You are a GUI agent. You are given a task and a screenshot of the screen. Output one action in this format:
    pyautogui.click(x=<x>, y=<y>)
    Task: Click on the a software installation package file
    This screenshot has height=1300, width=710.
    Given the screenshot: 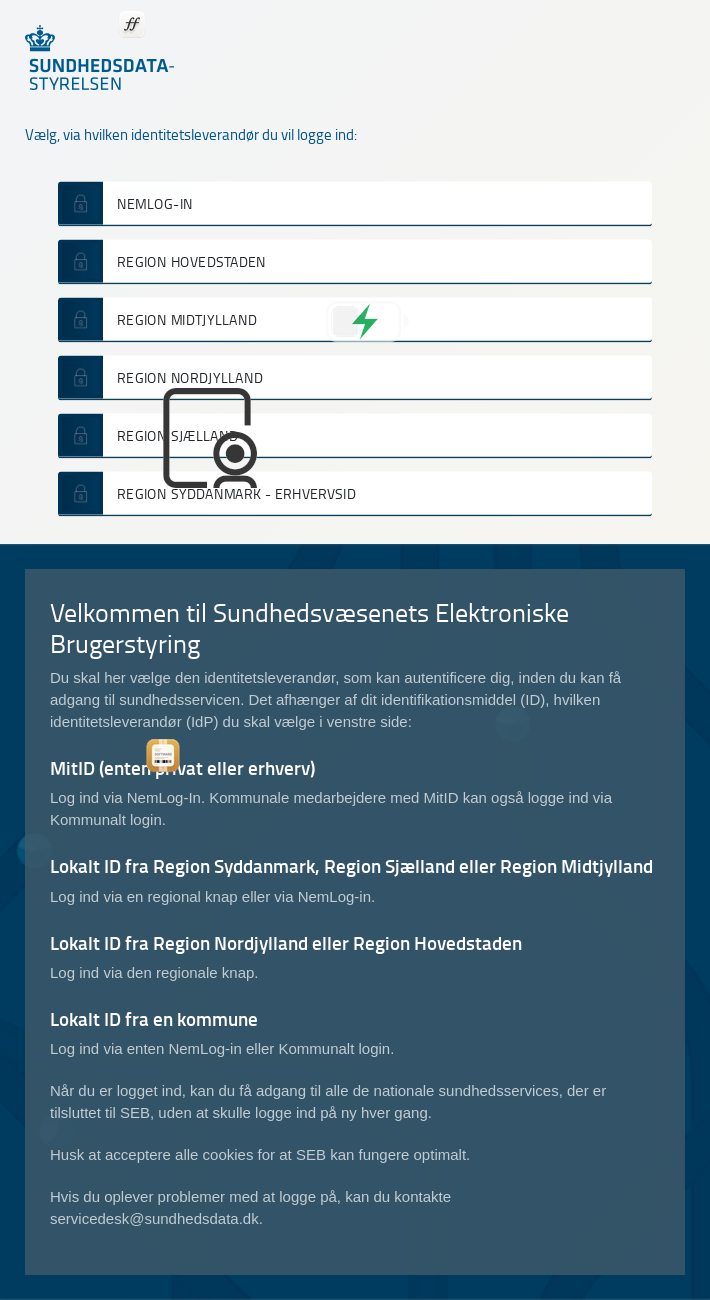 What is the action you would take?
    pyautogui.click(x=163, y=756)
    